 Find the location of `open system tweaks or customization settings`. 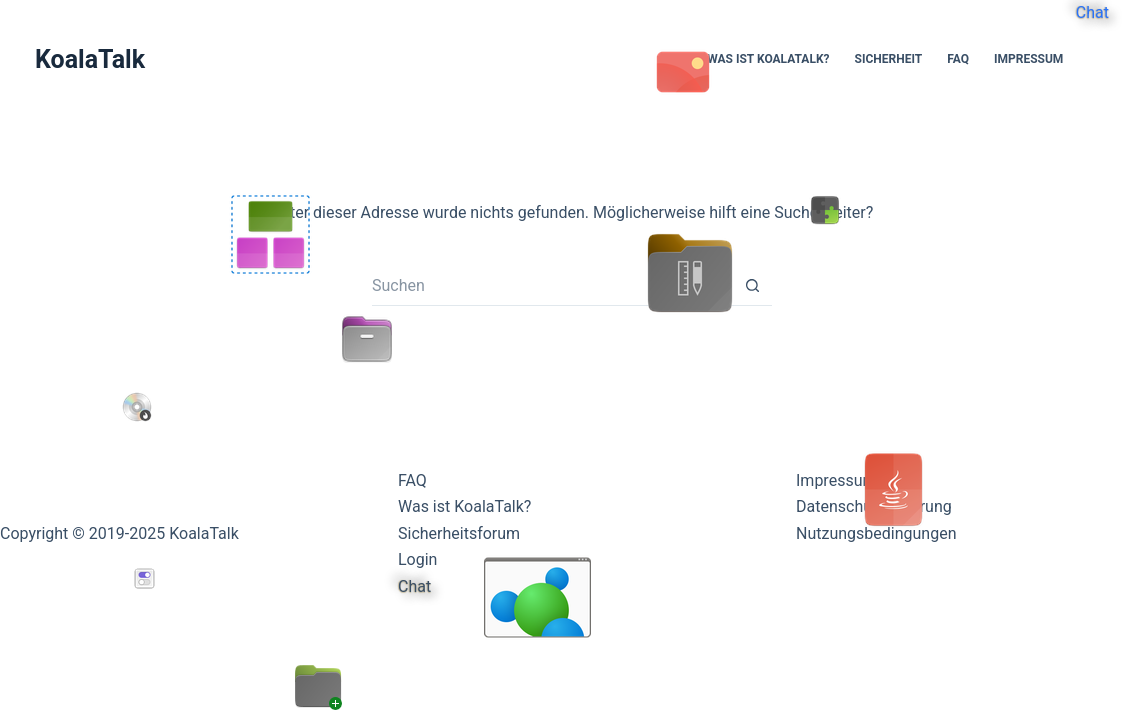

open system tweaks or customization settings is located at coordinates (144, 578).